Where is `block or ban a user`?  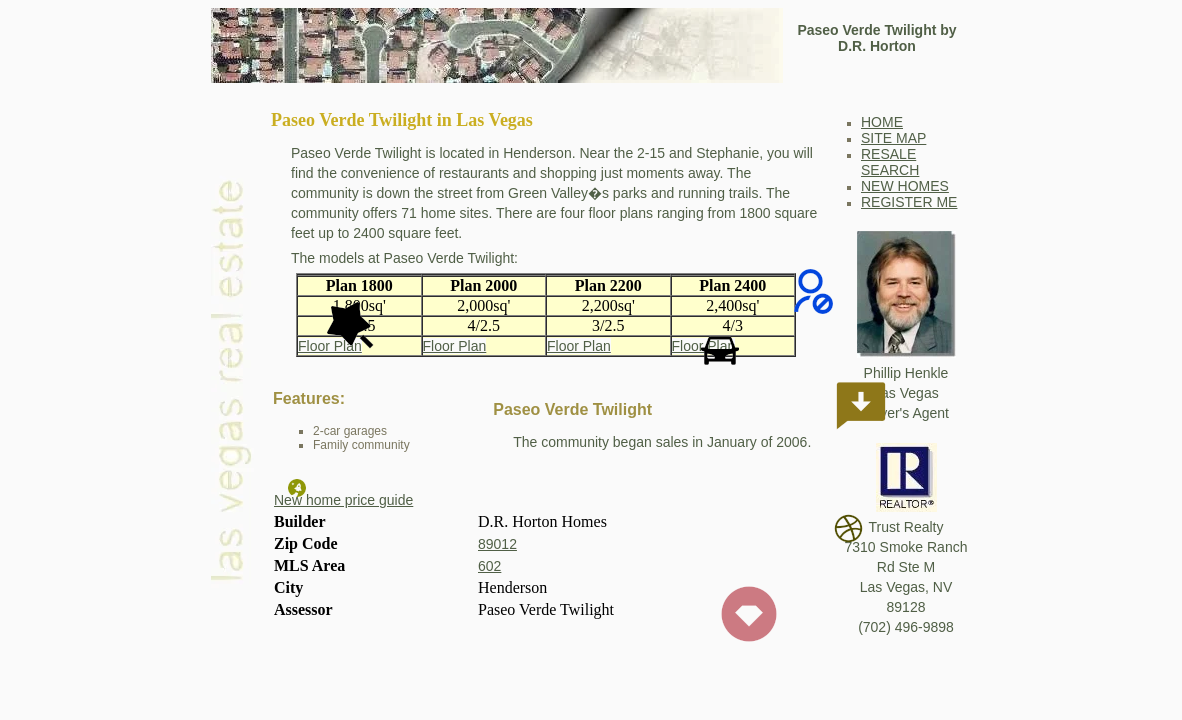
block or ban a user is located at coordinates (810, 291).